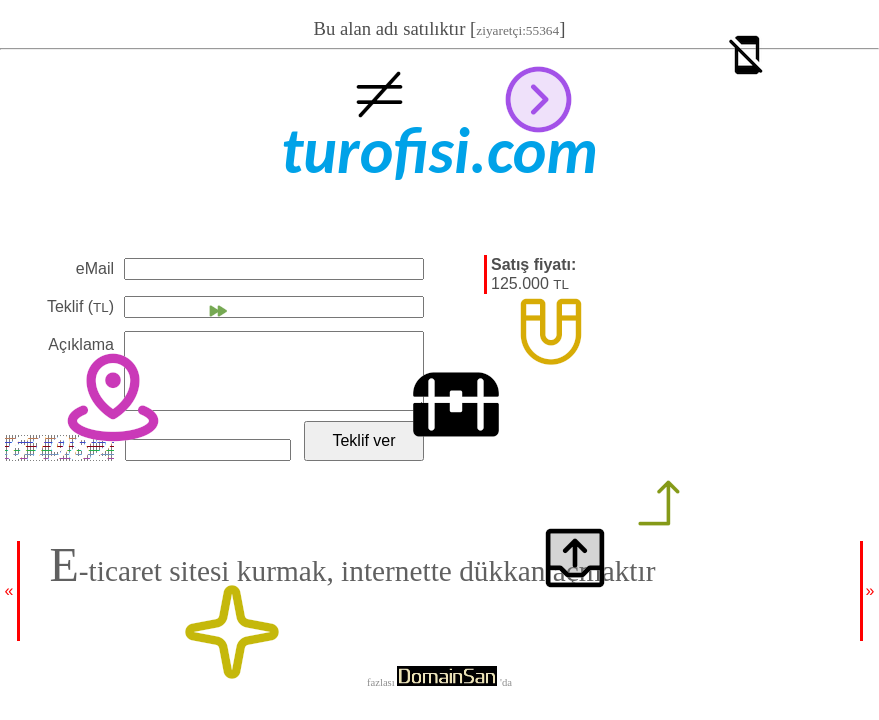 The image size is (879, 720). What do you see at coordinates (659, 503) in the screenshot?
I see `turn right then continue upward` at bounding box center [659, 503].